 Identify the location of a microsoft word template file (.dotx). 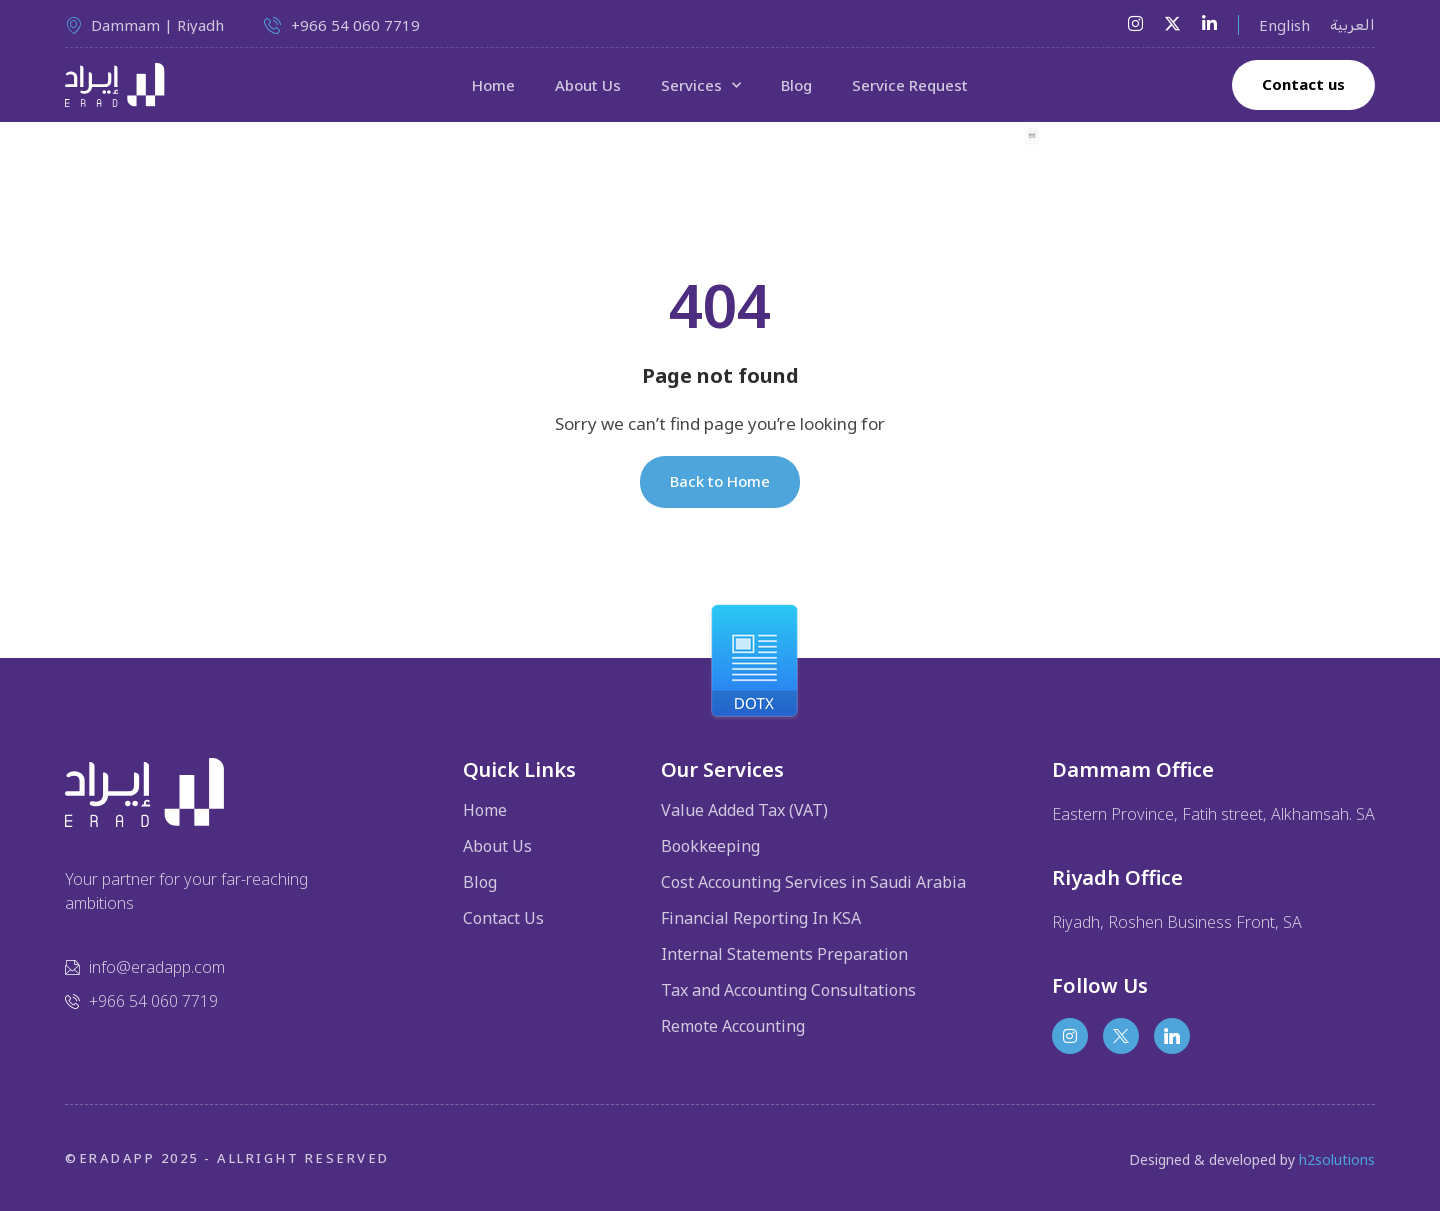
(754, 662).